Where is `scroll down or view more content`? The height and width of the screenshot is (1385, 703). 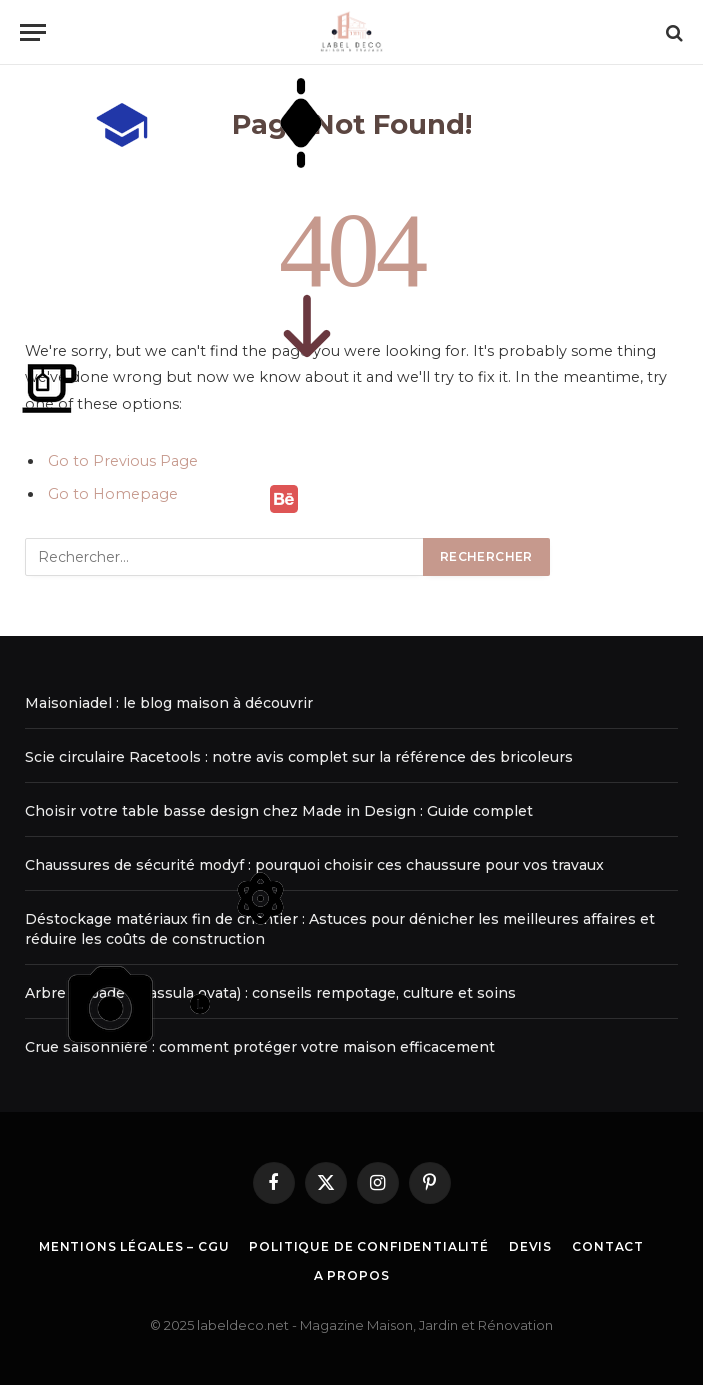 scroll down or view more content is located at coordinates (307, 326).